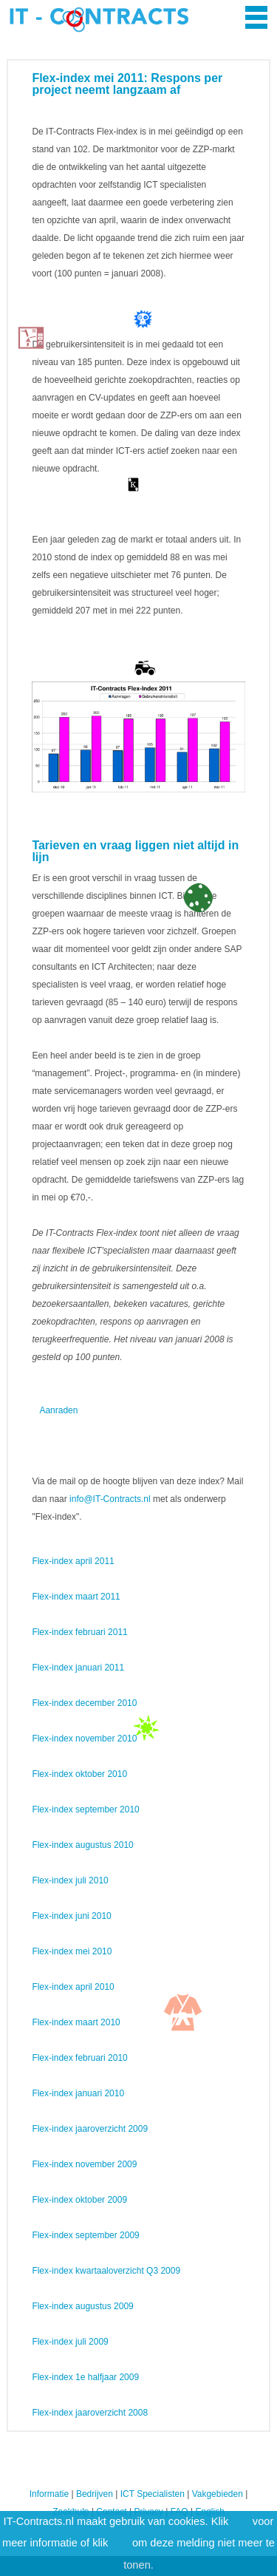 This screenshot has width=277, height=2576. Describe the element at coordinates (146, 1728) in the screenshot. I see `toggle light mode or daytime theme` at that location.